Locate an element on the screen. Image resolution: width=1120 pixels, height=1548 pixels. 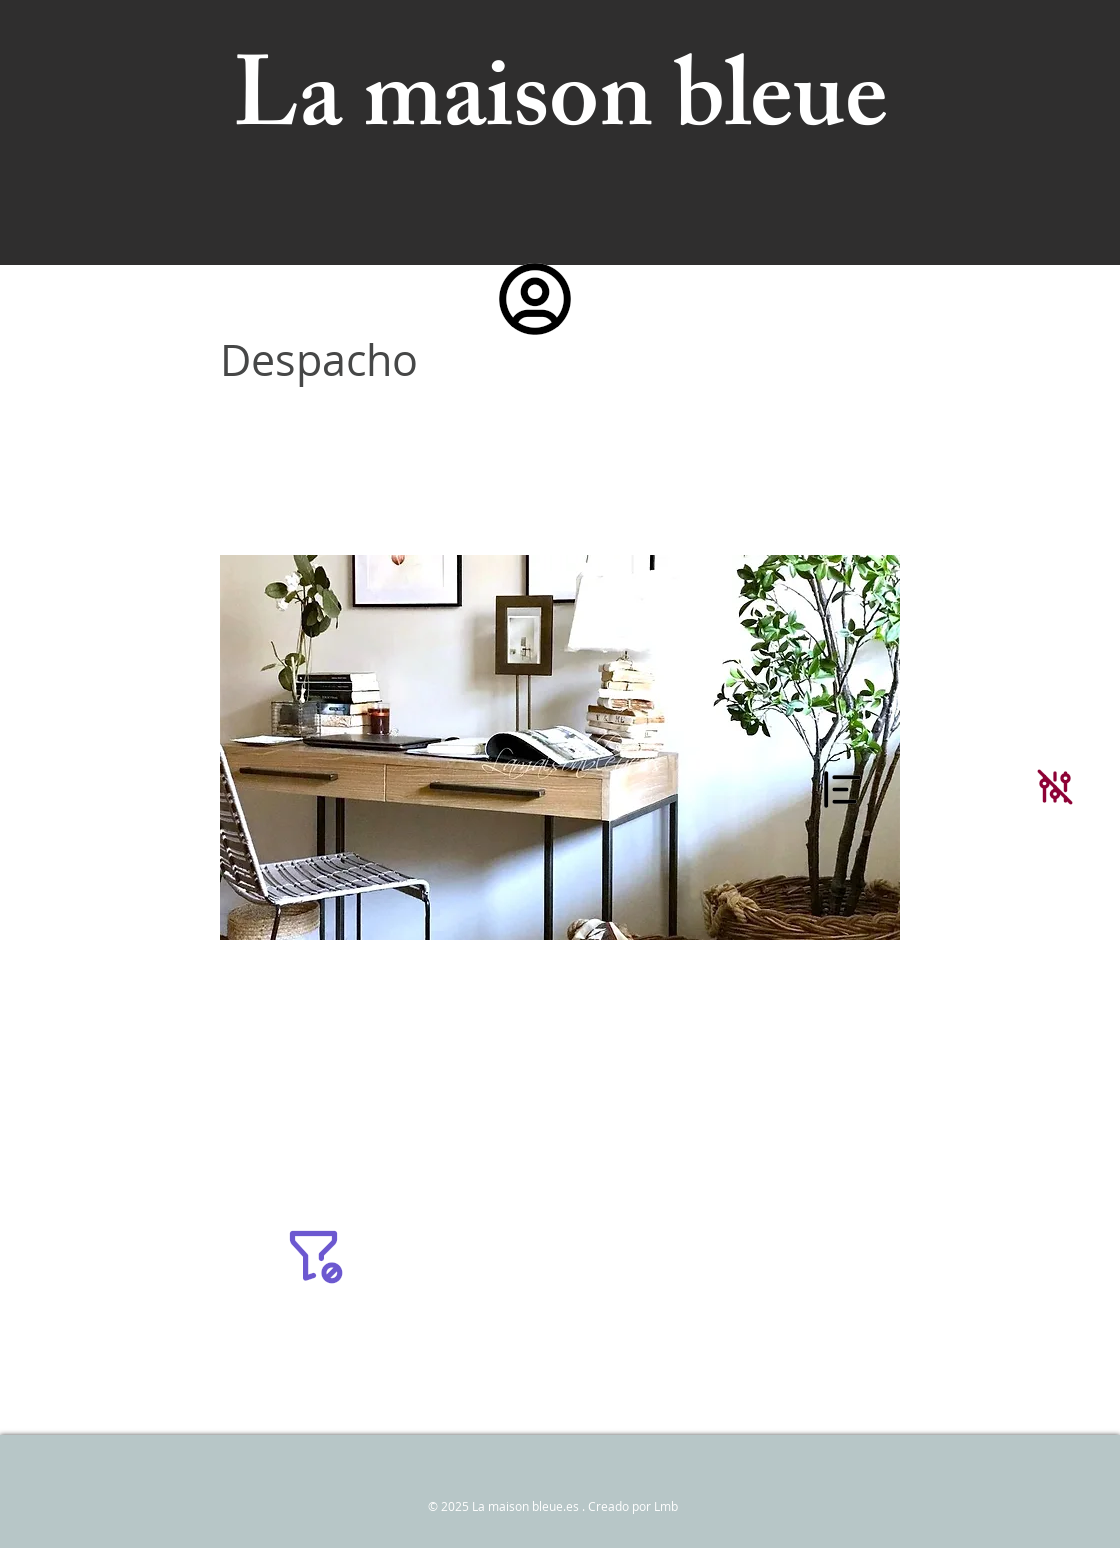
align text to the left is located at coordinates (842, 789).